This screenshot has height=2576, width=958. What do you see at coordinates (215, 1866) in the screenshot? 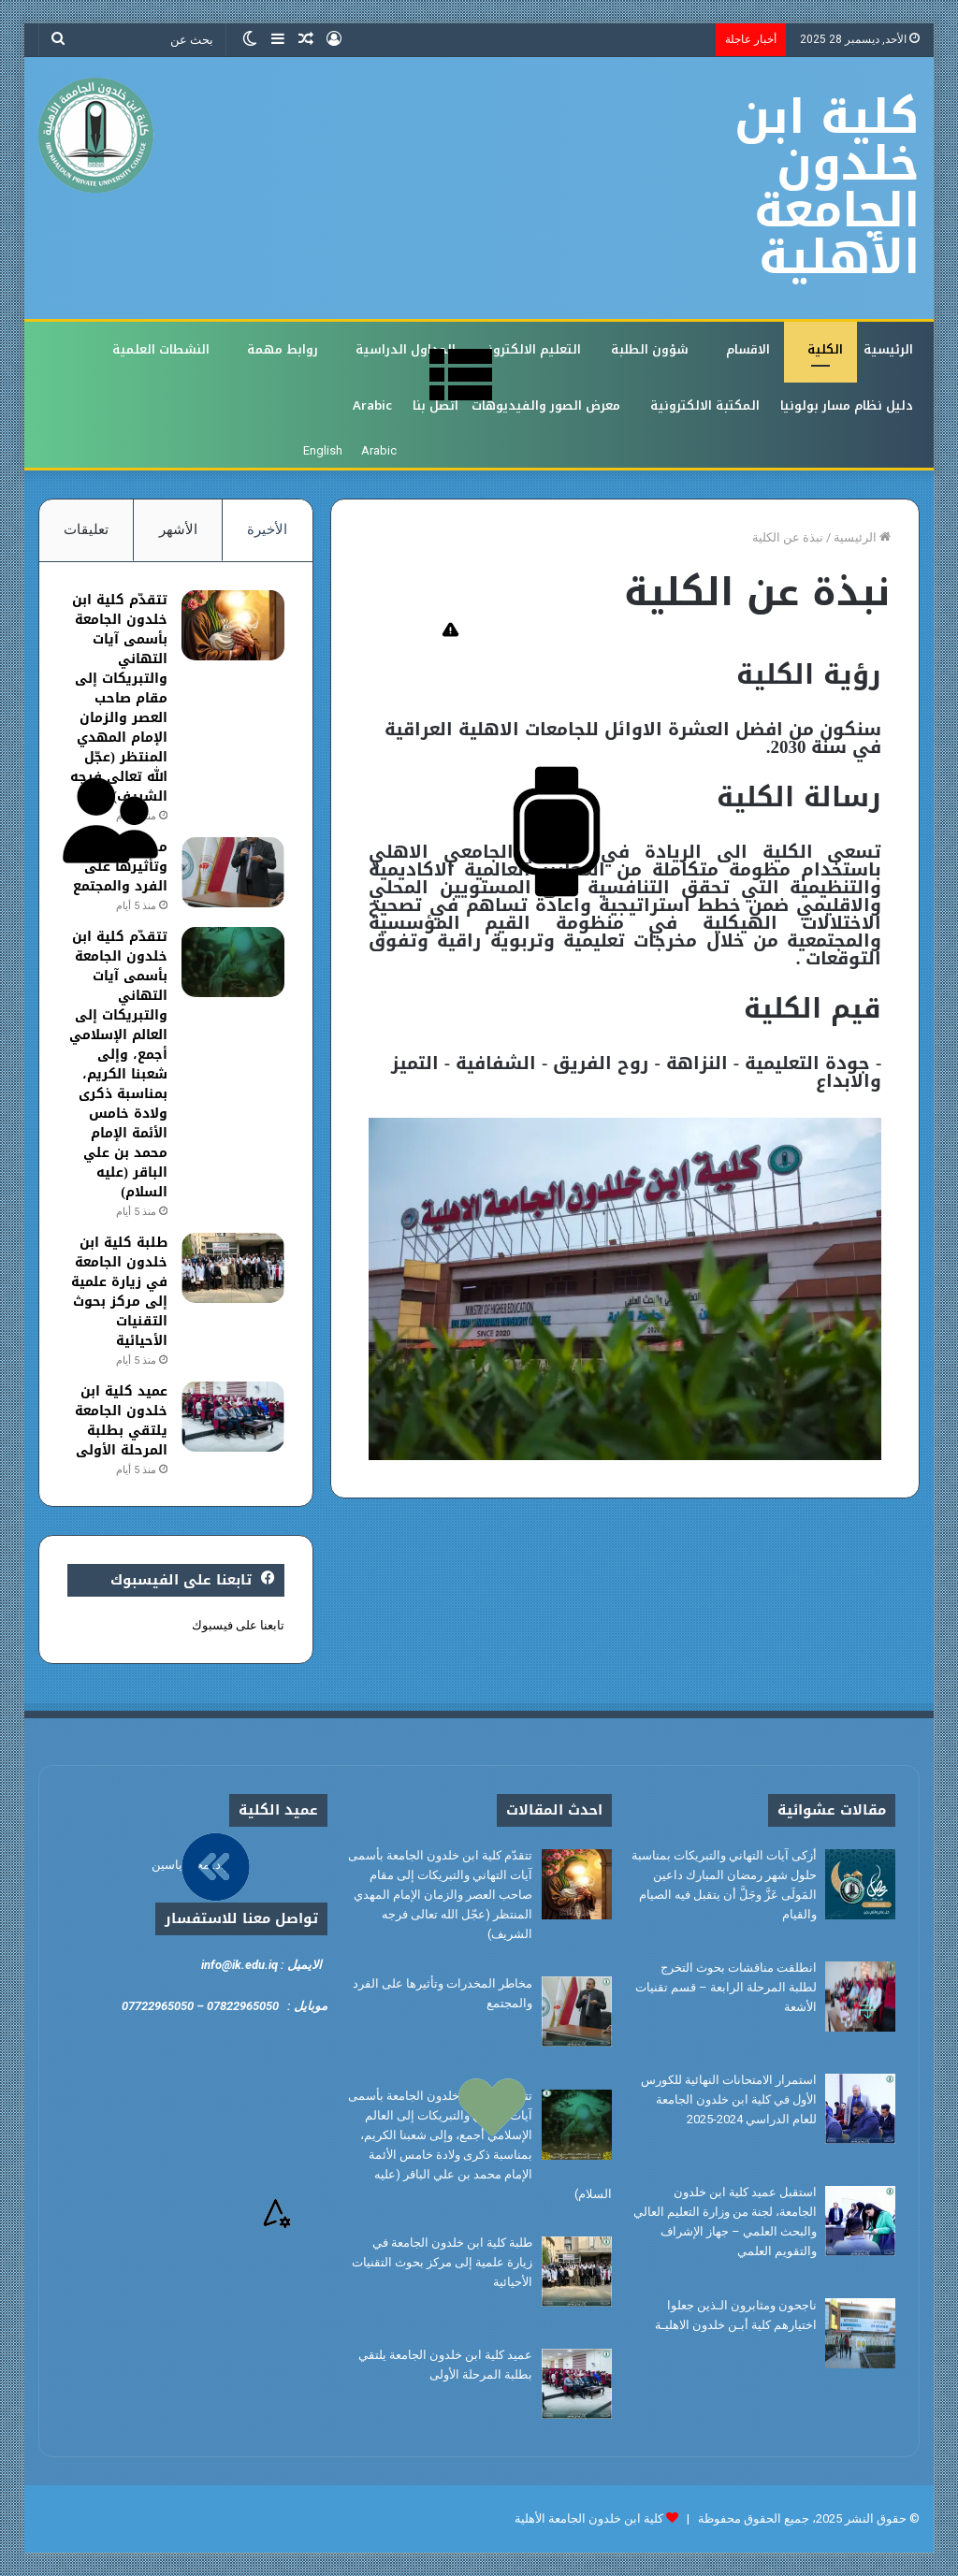
I see `go back to previous section` at bounding box center [215, 1866].